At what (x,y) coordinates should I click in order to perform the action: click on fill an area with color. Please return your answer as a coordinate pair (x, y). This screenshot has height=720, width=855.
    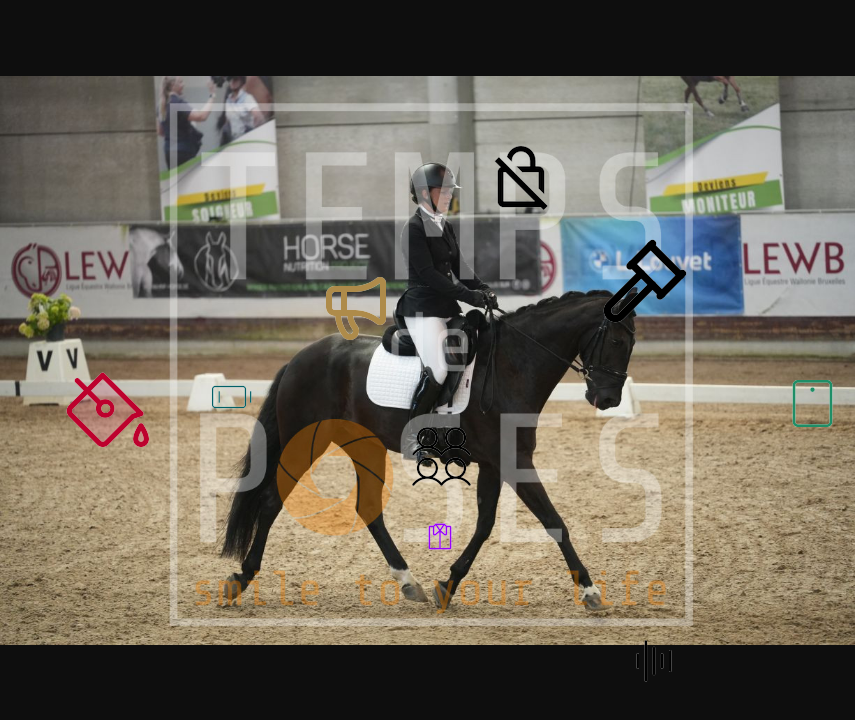
    Looking at the image, I should click on (106, 412).